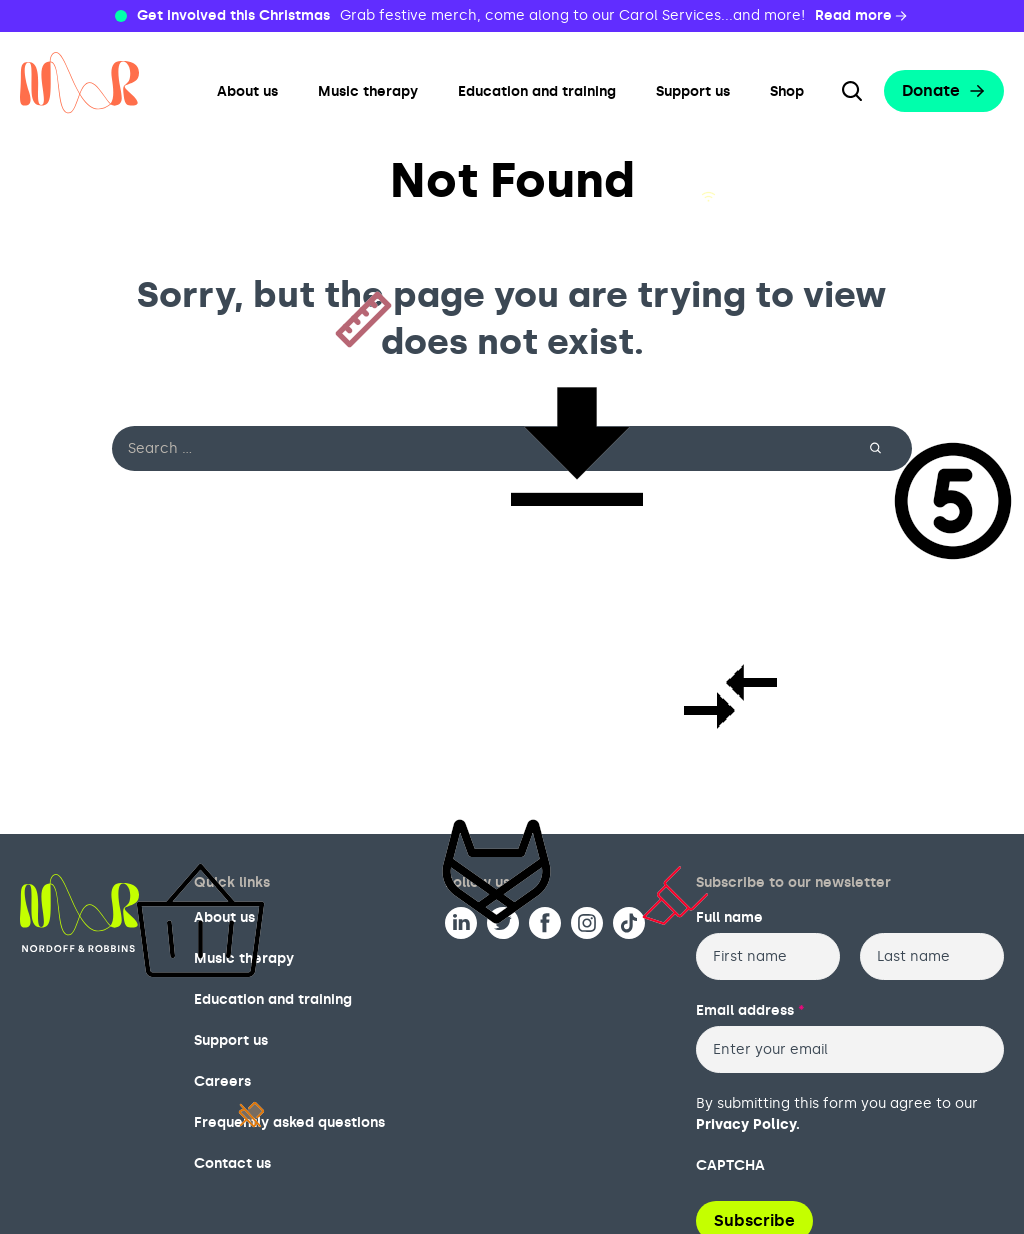 The image size is (1024, 1234). I want to click on download a file or content, so click(577, 440).